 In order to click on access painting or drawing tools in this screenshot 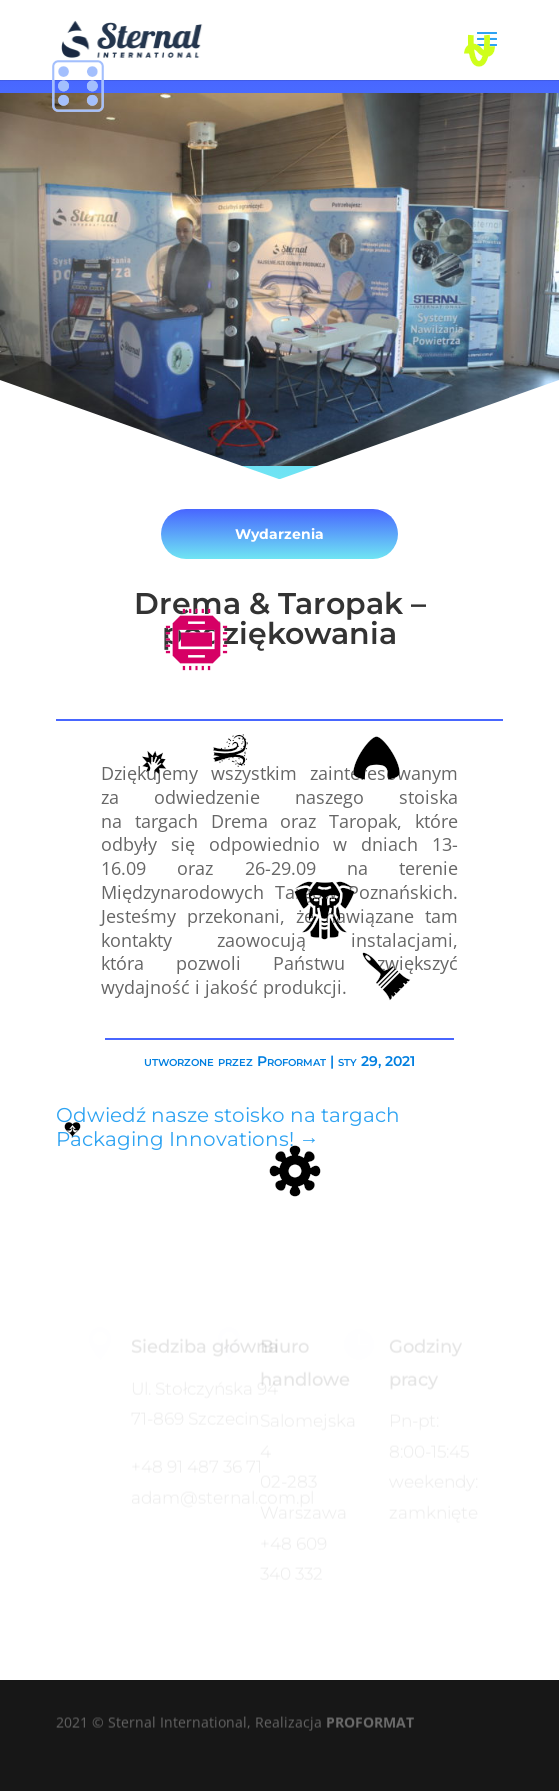, I will do `click(386, 976)`.